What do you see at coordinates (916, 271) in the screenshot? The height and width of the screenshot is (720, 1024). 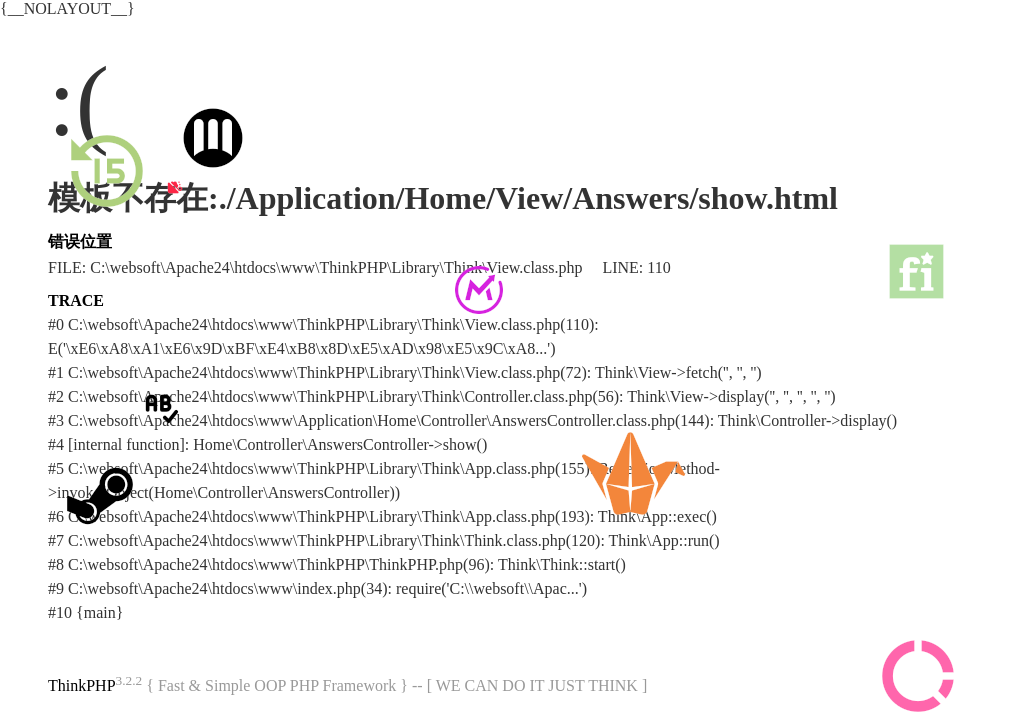 I see `fonticons brand logo` at bounding box center [916, 271].